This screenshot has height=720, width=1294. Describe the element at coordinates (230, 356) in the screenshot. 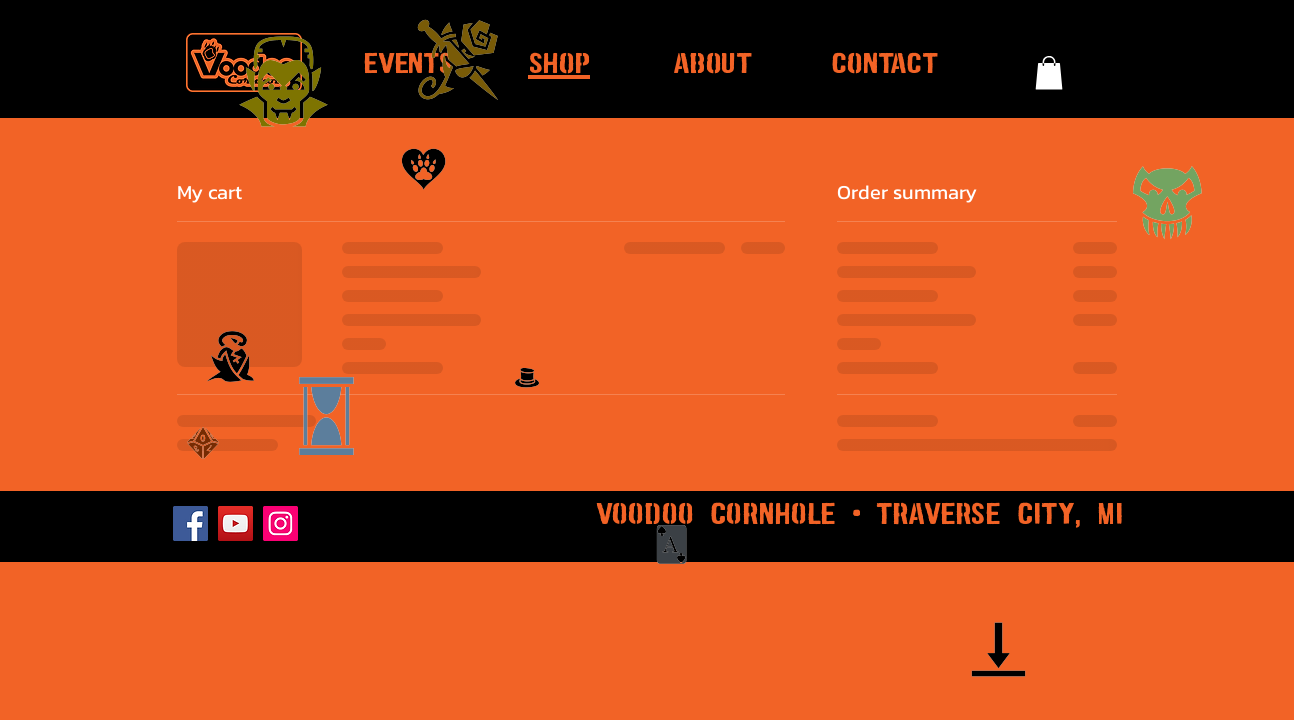

I see `alien or sci-fi themed game item` at that location.